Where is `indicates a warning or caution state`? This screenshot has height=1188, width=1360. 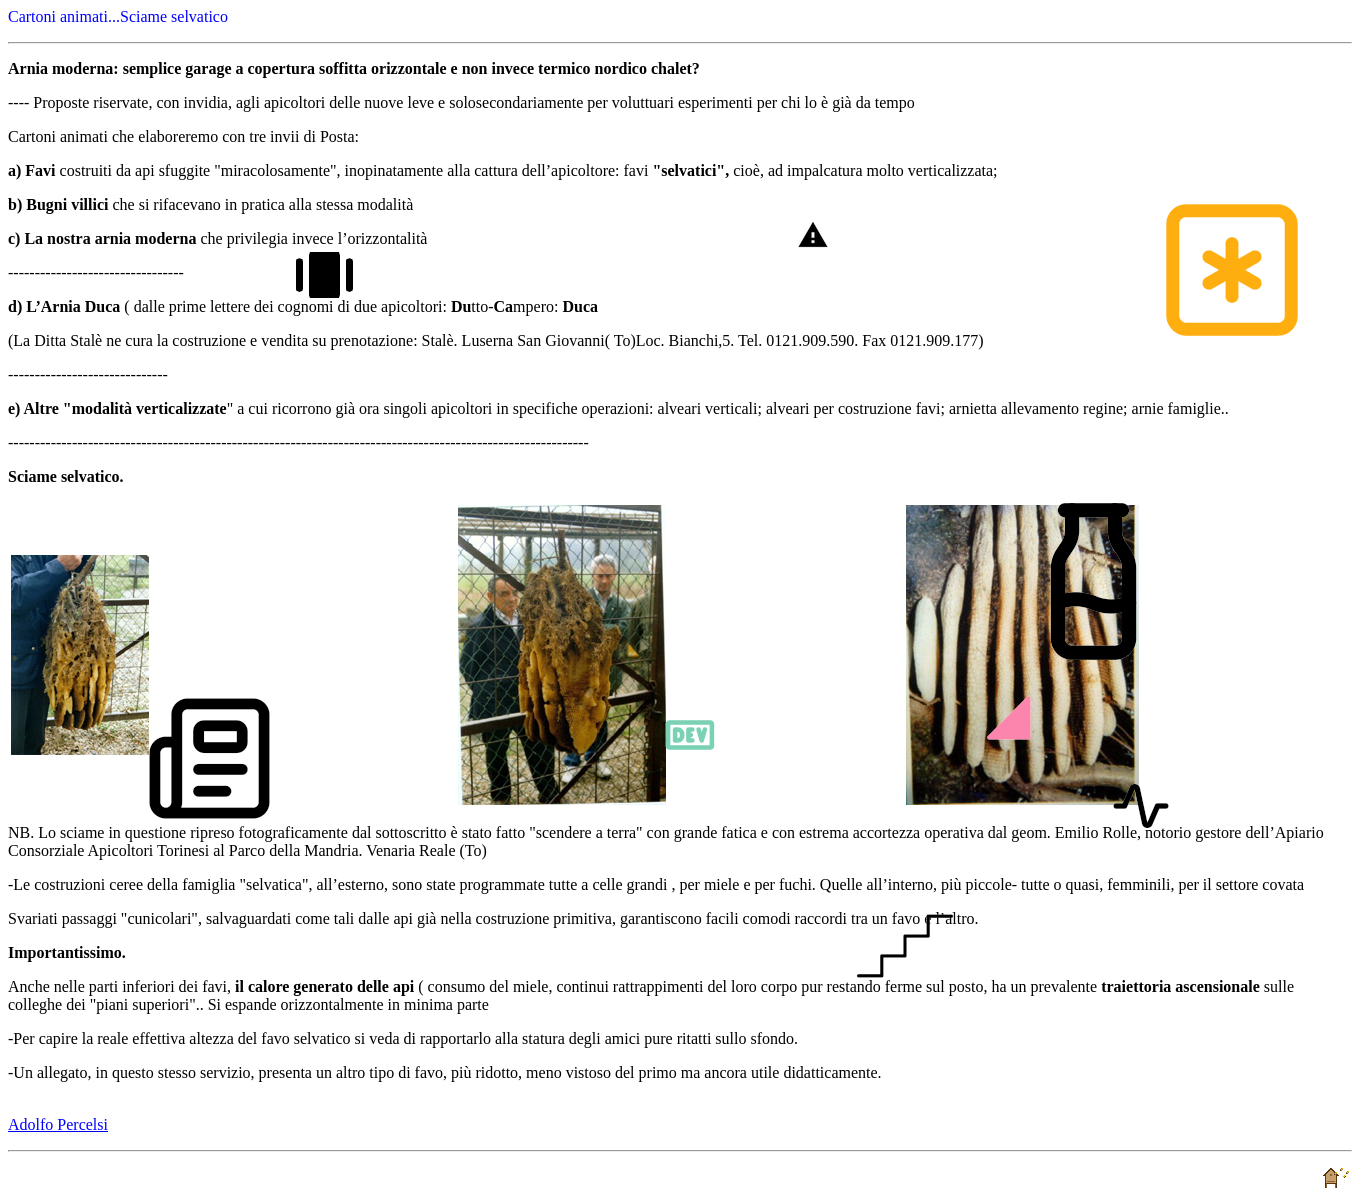
indicates a warning or caution state is located at coordinates (813, 235).